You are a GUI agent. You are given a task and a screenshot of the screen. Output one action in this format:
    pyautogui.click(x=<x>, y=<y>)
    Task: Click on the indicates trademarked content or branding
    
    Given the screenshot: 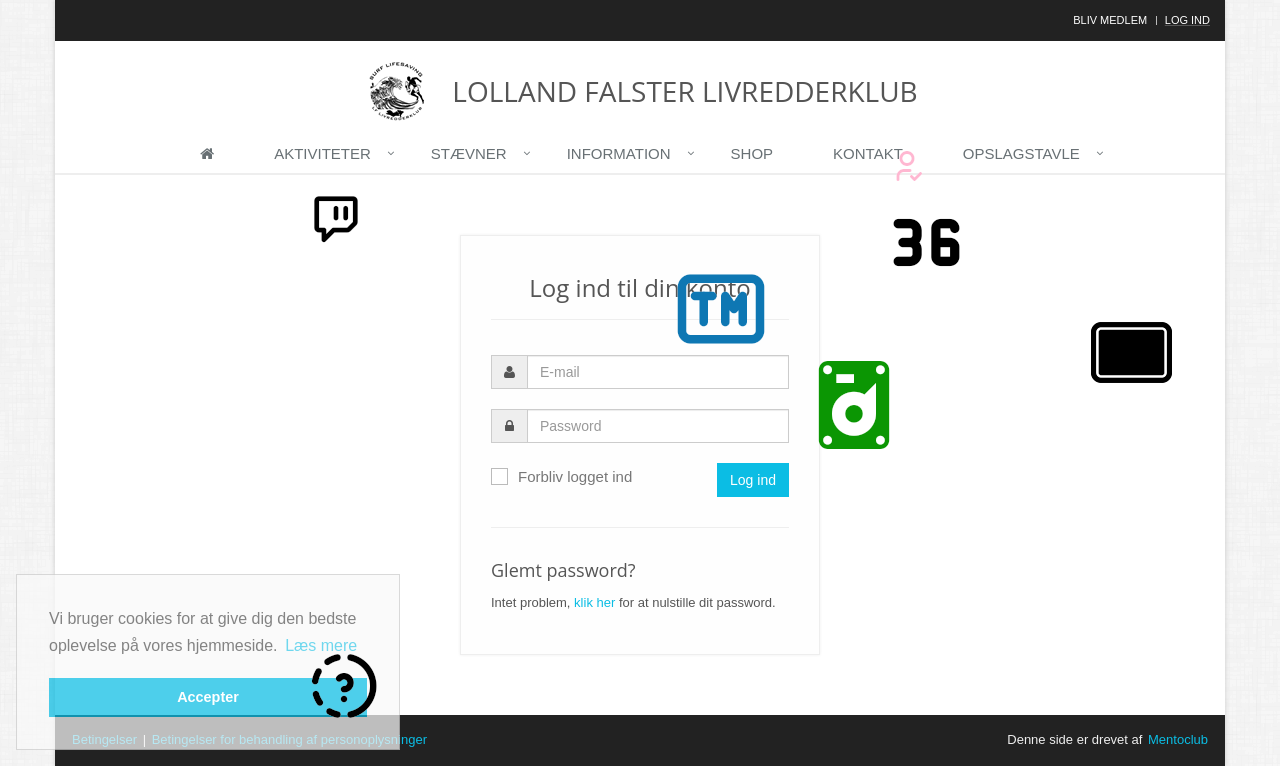 What is the action you would take?
    pyautogui.click(x=721, y=309)
    